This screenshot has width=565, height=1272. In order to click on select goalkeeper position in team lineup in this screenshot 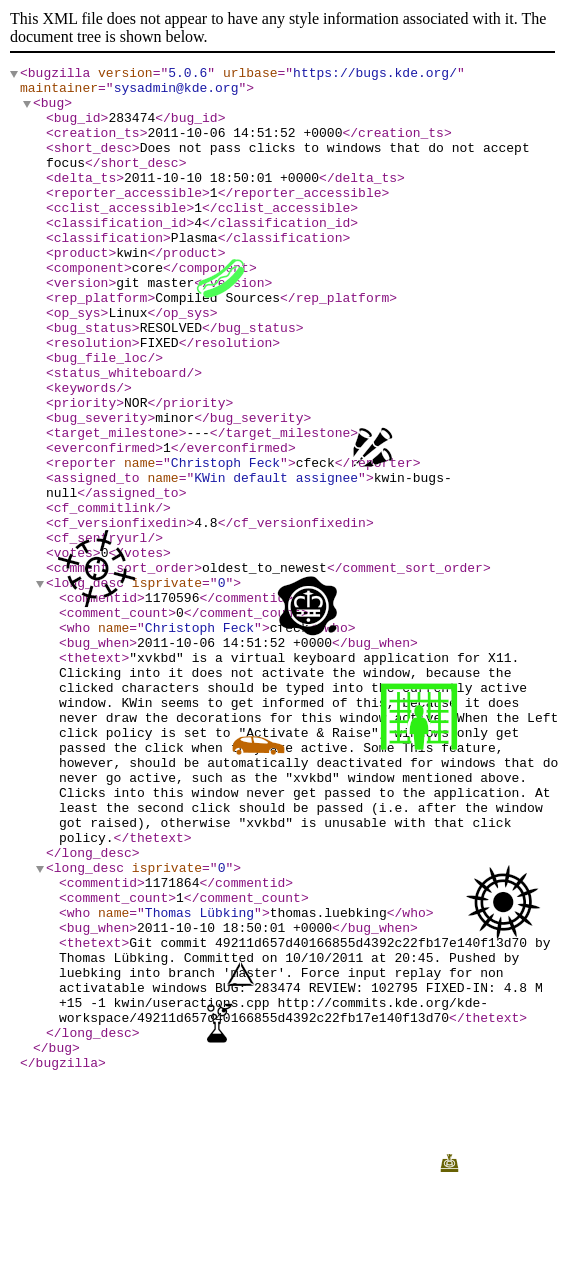, I will do `click(419, 712)`.